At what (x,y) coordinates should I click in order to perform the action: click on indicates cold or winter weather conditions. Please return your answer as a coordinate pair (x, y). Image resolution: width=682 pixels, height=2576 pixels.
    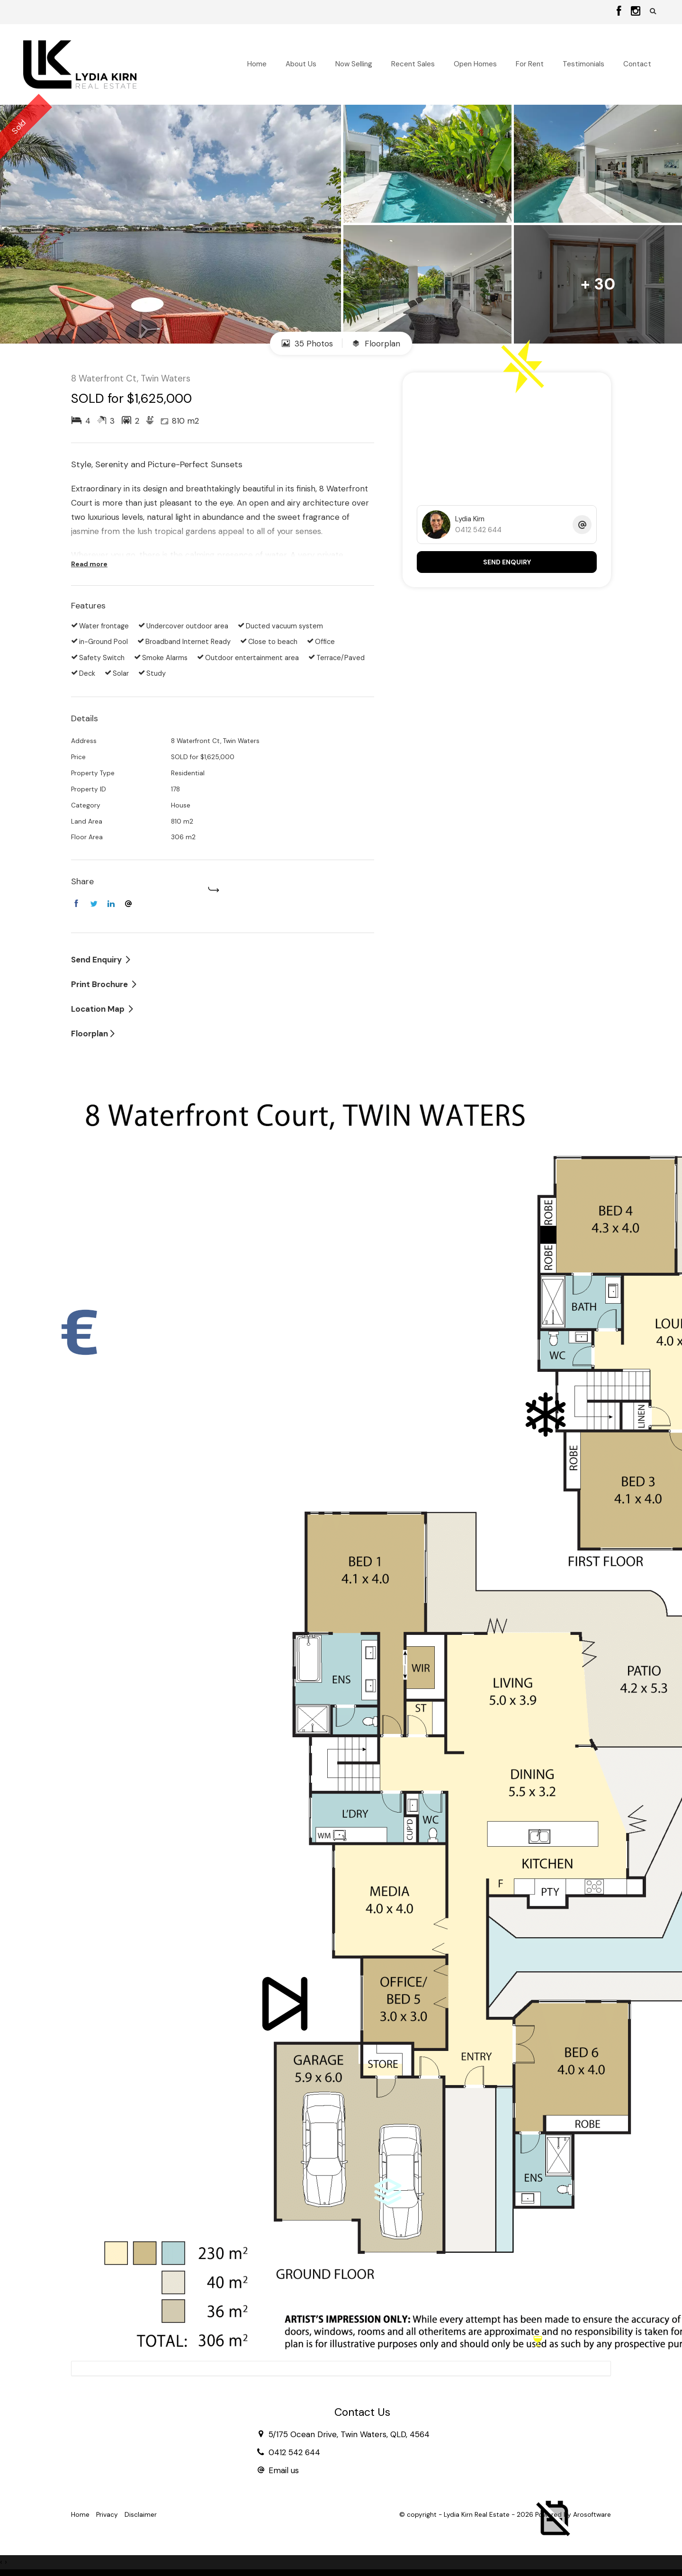
    Looking at the image, I should click on (546, 1415).